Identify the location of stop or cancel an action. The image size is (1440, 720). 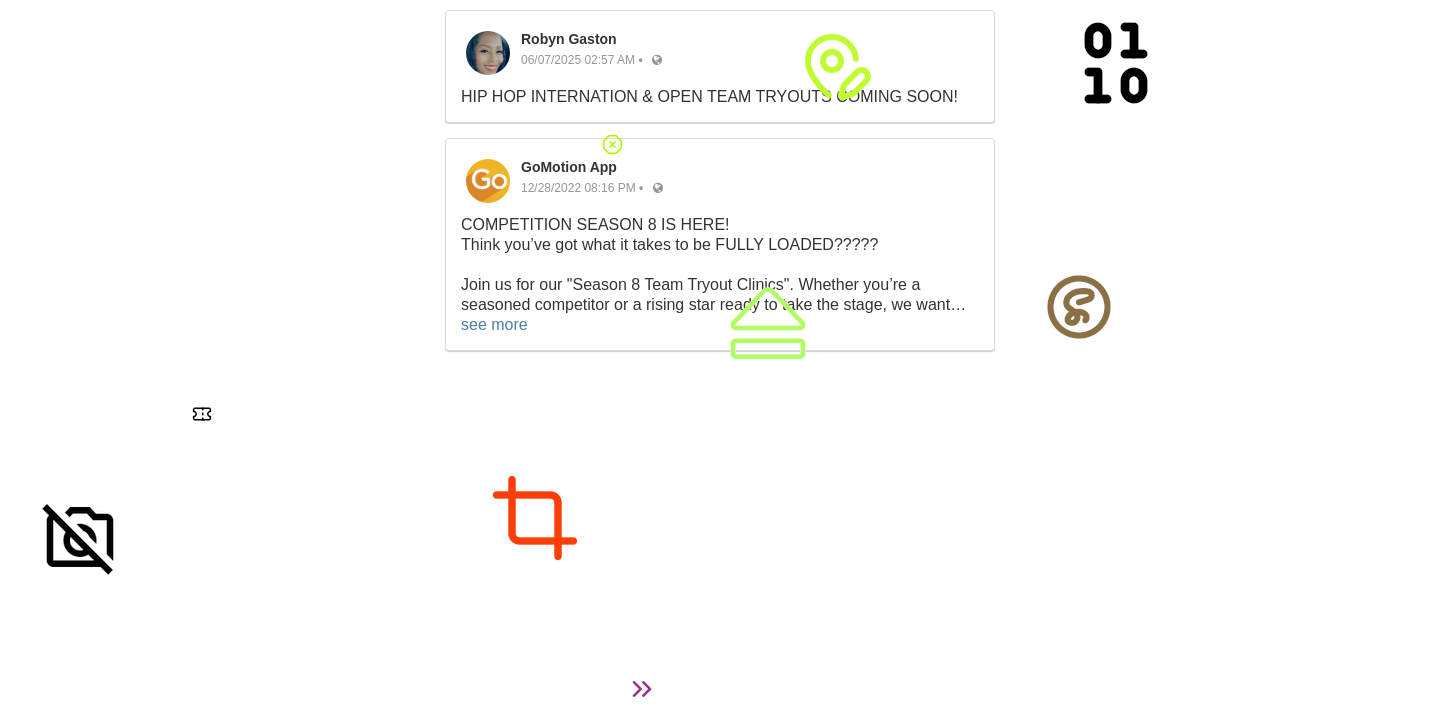
(612, 144).